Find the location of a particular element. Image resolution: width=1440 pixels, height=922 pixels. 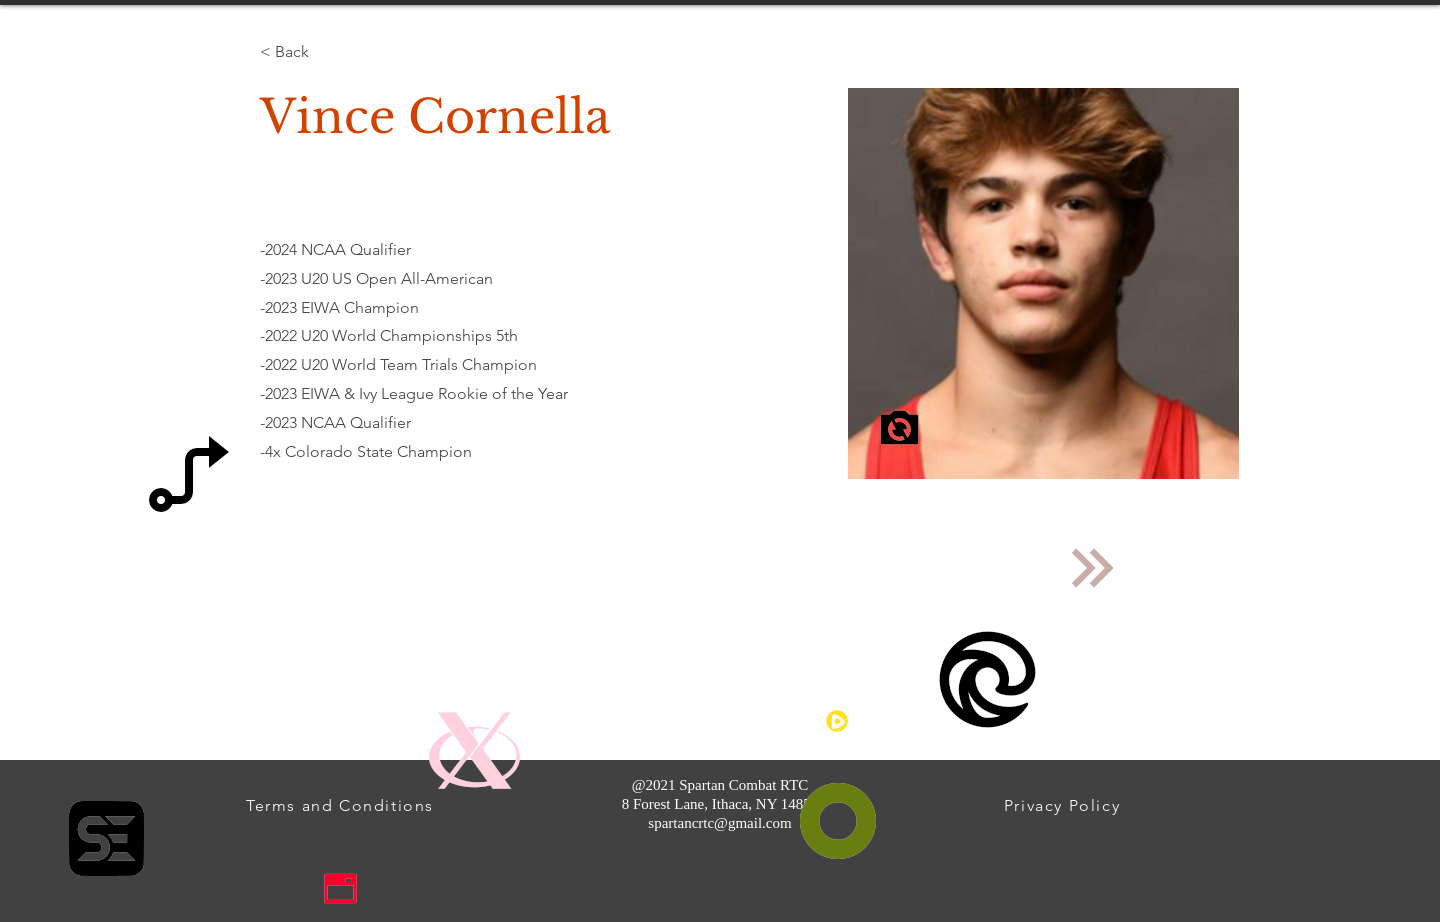

open Microsoft Edge browser is located at coordinates (987, 679).